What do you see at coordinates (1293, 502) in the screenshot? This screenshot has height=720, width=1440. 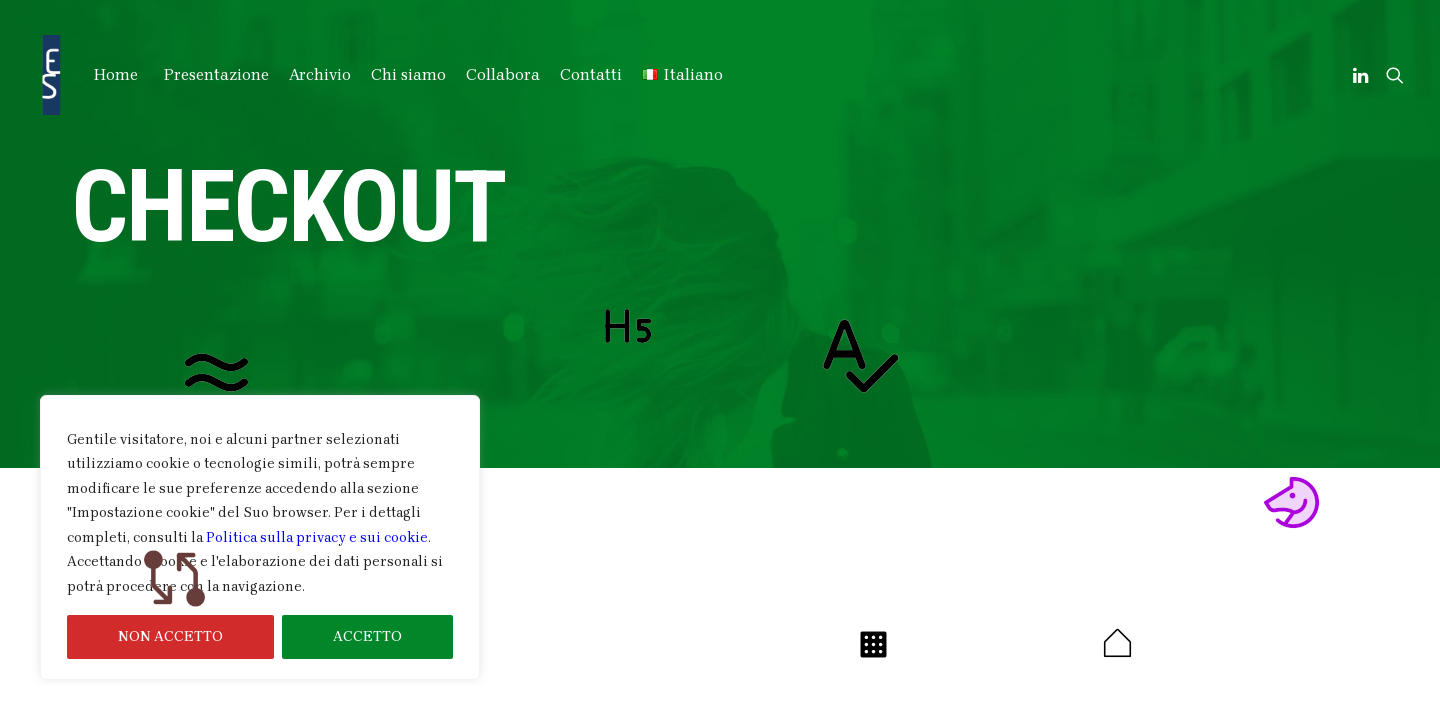 I see `access equestrian or horse-related features` at bounding box center [1293, 502].